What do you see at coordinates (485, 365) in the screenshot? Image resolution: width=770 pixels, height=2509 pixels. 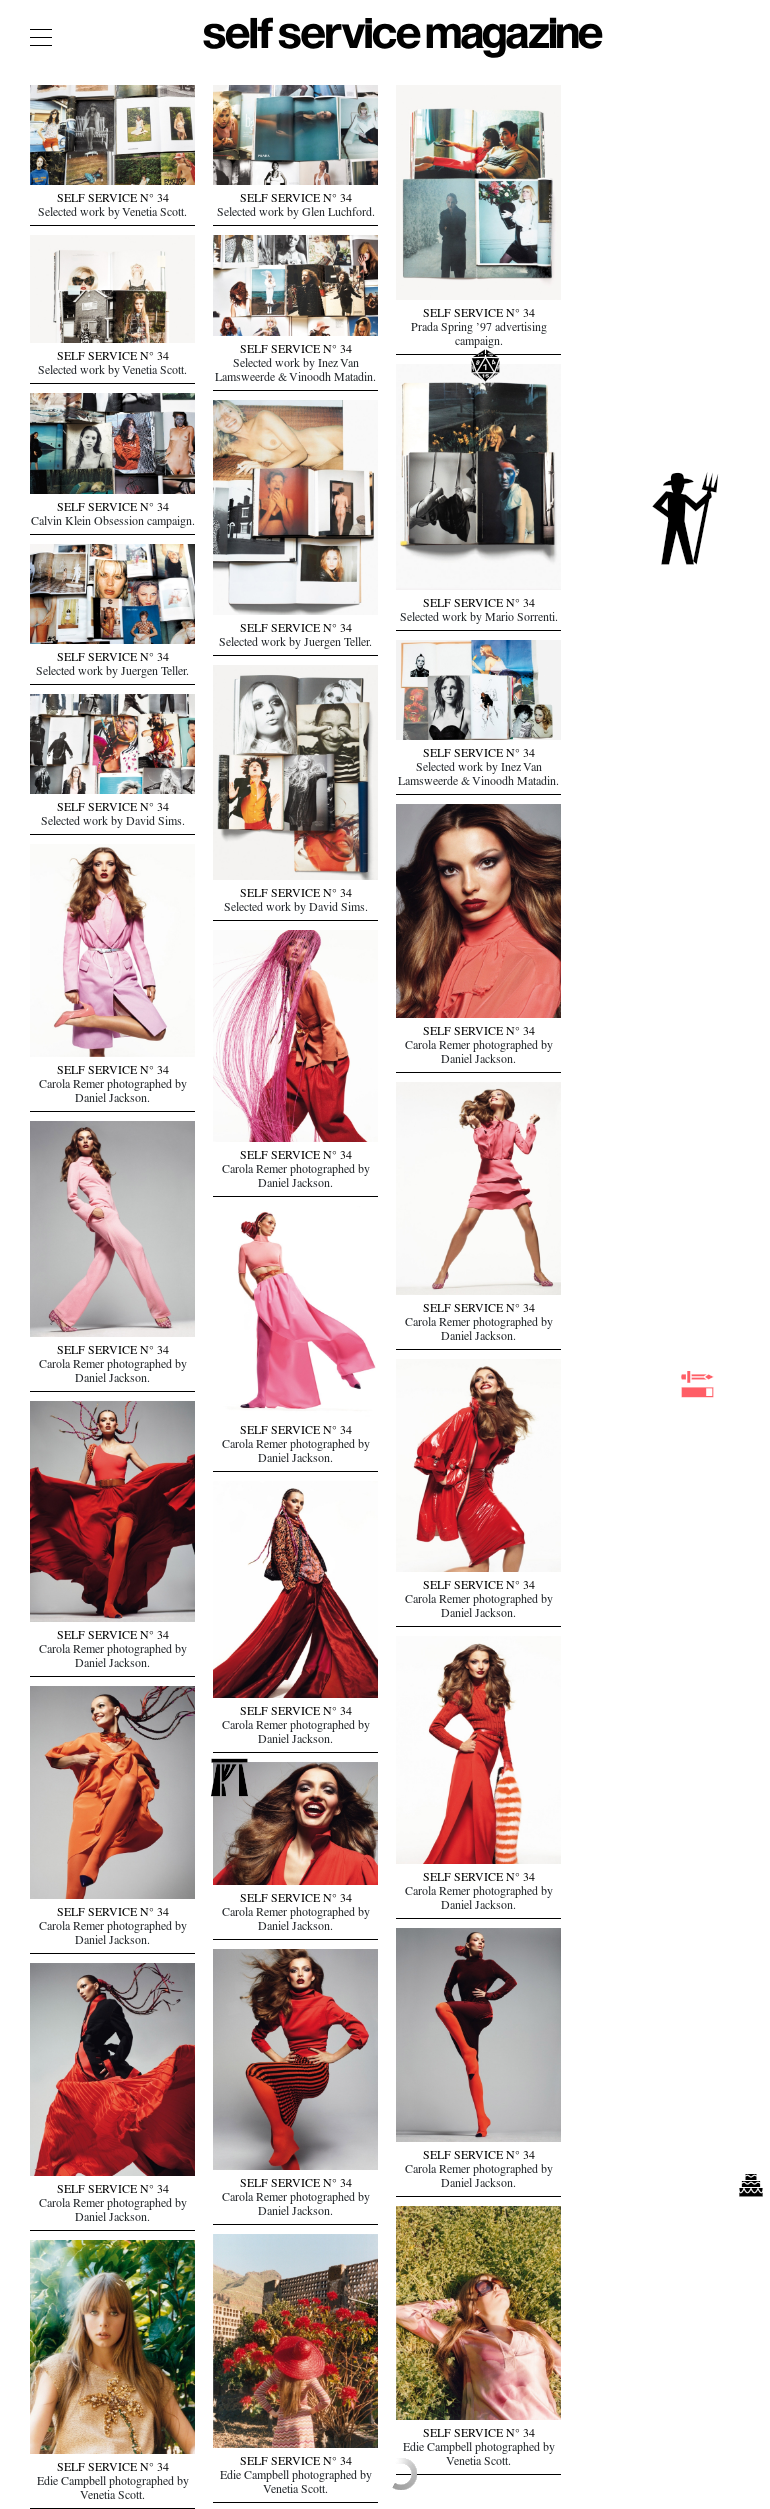 I see `roll a d20 die` at bounding box center [485, 365].